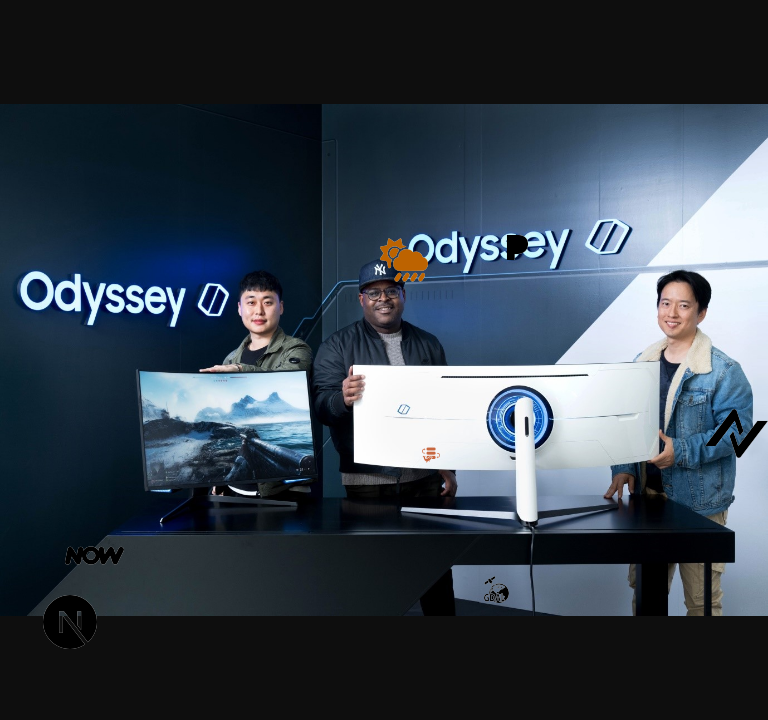 This screenshot has height=720, width=768. I want to click on rainyun brand logo, so click(404, 260).